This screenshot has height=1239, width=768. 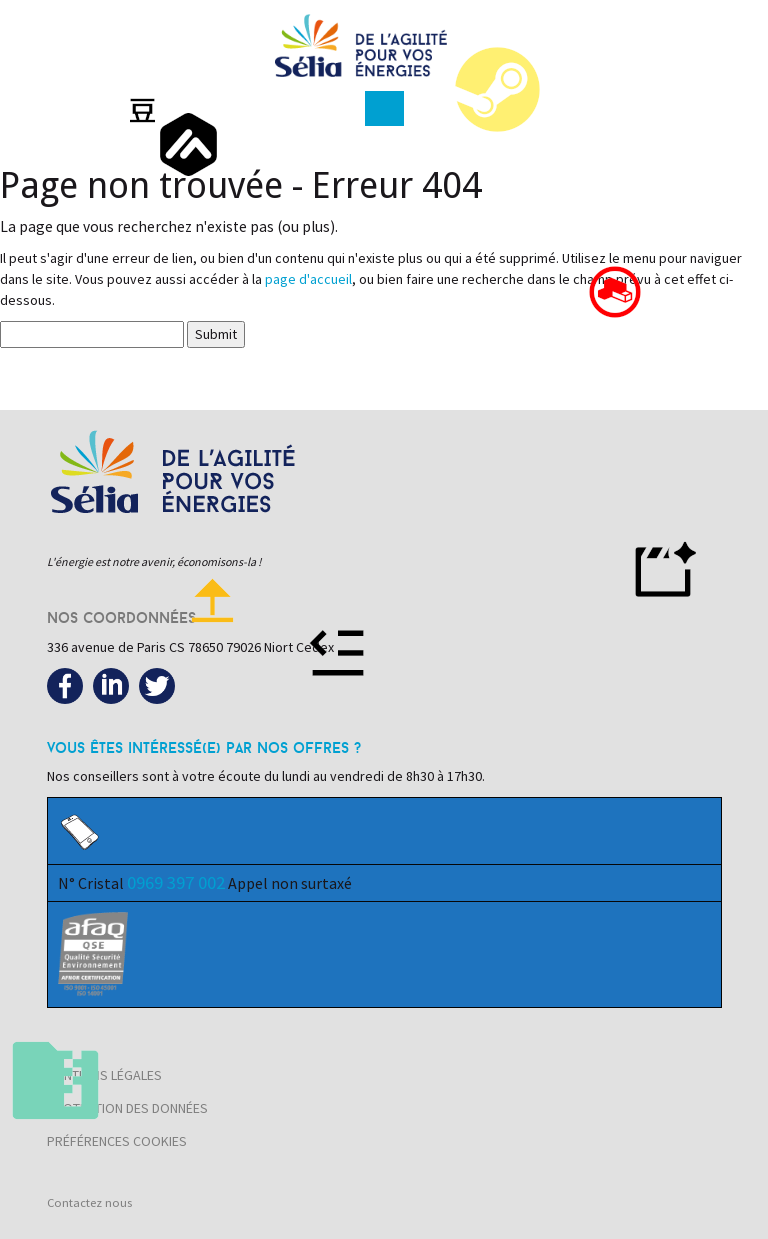 I want to click on indicates content is licensed for remixing, so click(x=615, y=292).